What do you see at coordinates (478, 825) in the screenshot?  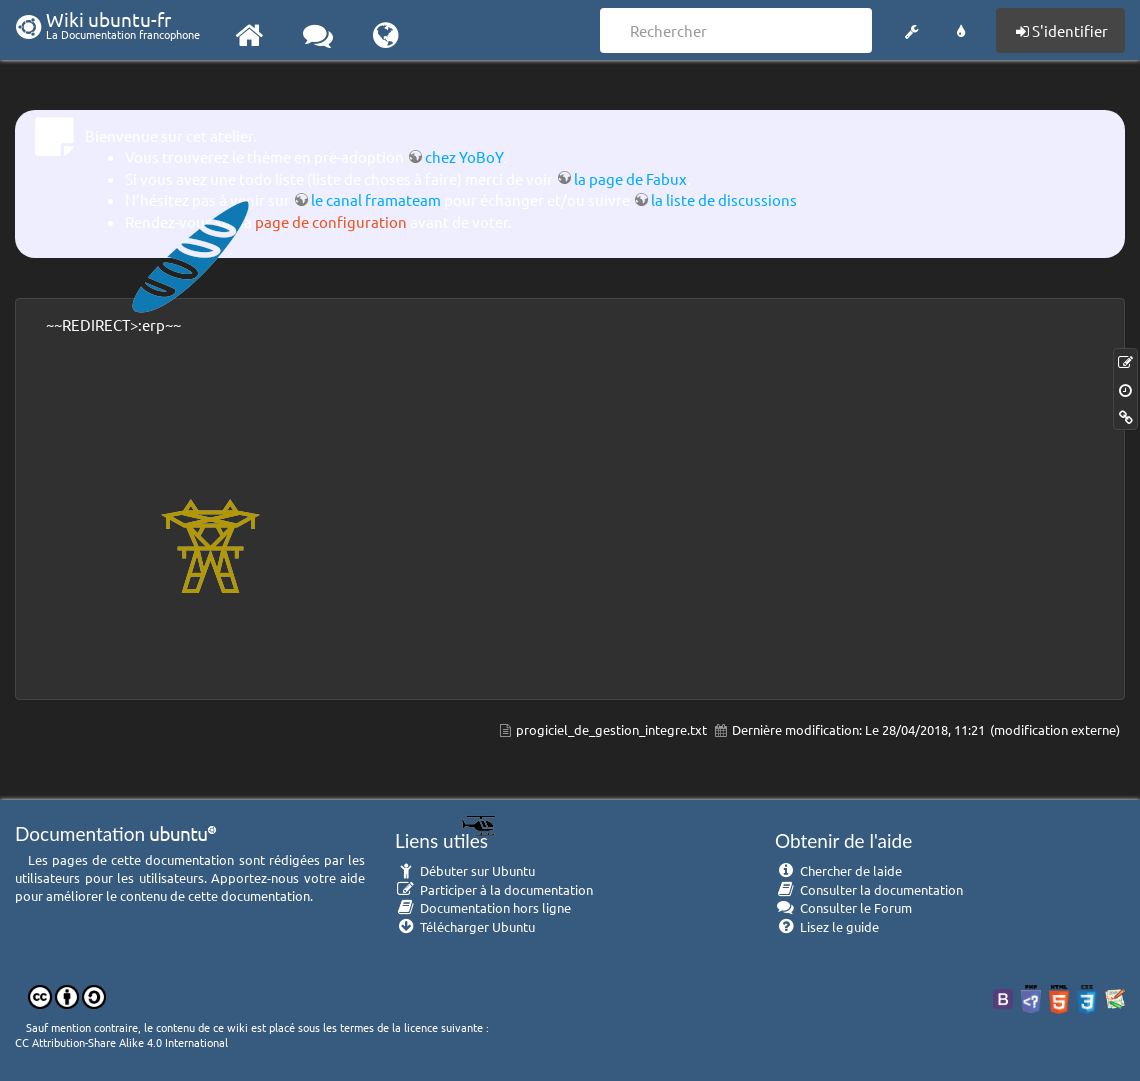 I see `access helicopter or aerial transport options` at bounding box center [478, 825].